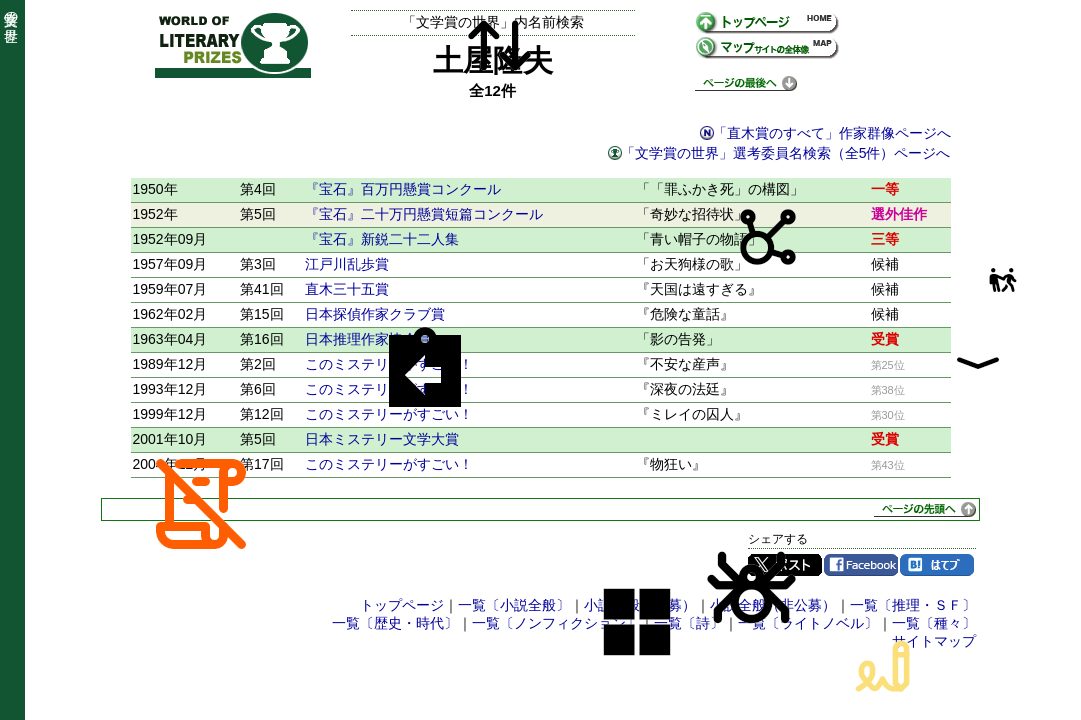 Image resolution: width=1081 pixels, height=720 pixels. I want to click on indicates bug or error in the system, so click(751, 589).